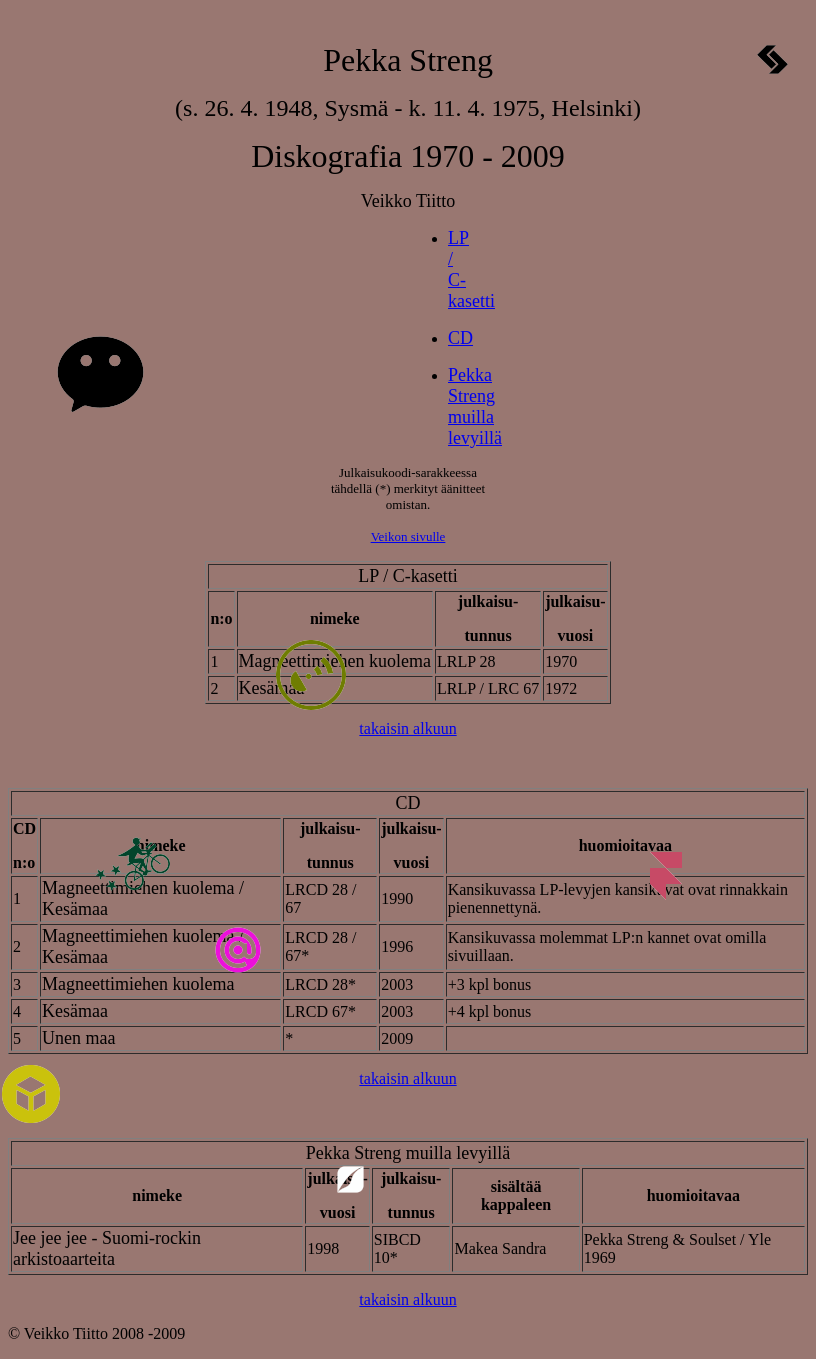  I want to click on pied piper company logo, so click(350, 1179).